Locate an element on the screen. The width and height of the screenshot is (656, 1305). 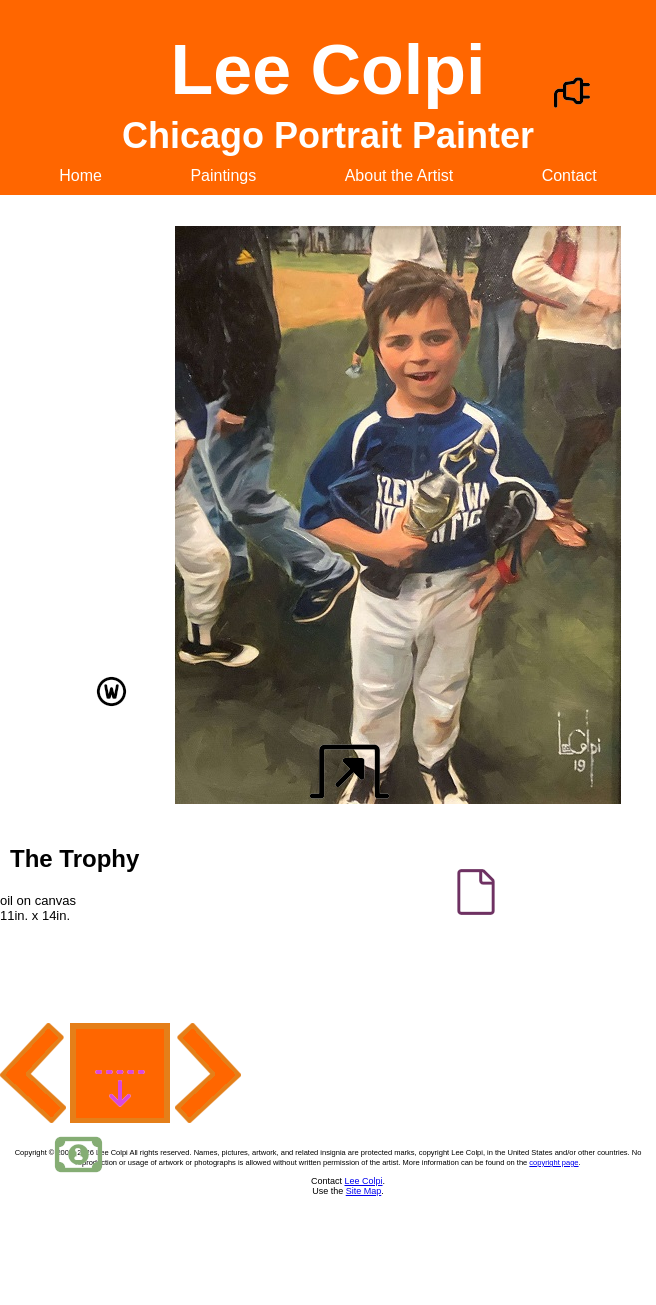
view payment or billing information is located at coordinates (78, 1154).